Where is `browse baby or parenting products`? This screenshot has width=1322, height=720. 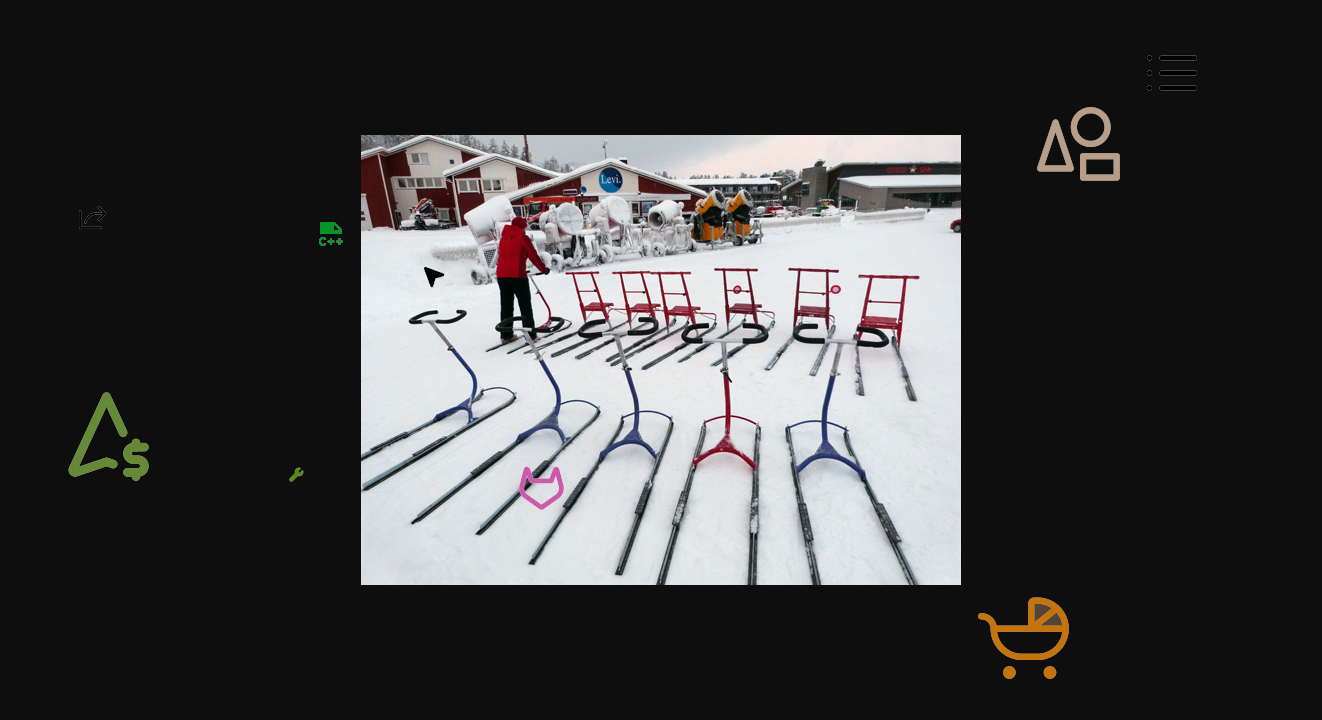 browse baby or parenting products is located at coordinates (1025, 635).